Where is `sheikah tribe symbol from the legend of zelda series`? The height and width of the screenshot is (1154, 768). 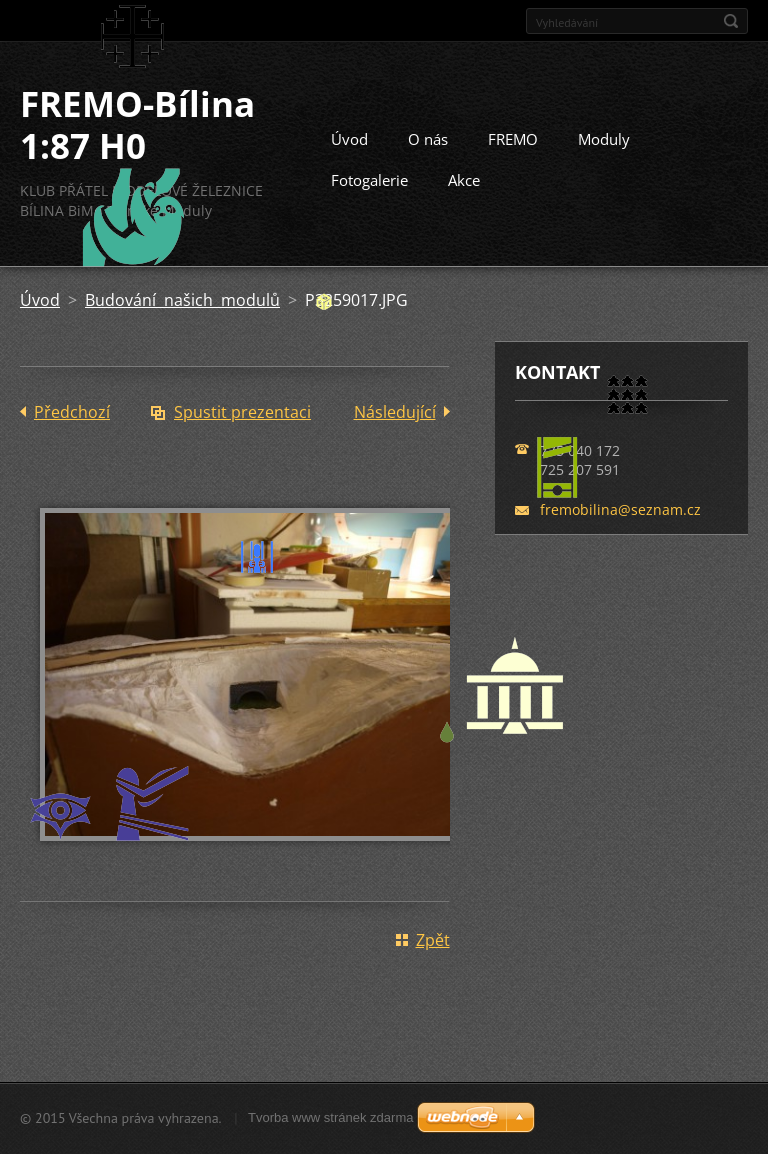 sheikah tribe symbol from the legend of zelda series is located at coordinates (60, 813).